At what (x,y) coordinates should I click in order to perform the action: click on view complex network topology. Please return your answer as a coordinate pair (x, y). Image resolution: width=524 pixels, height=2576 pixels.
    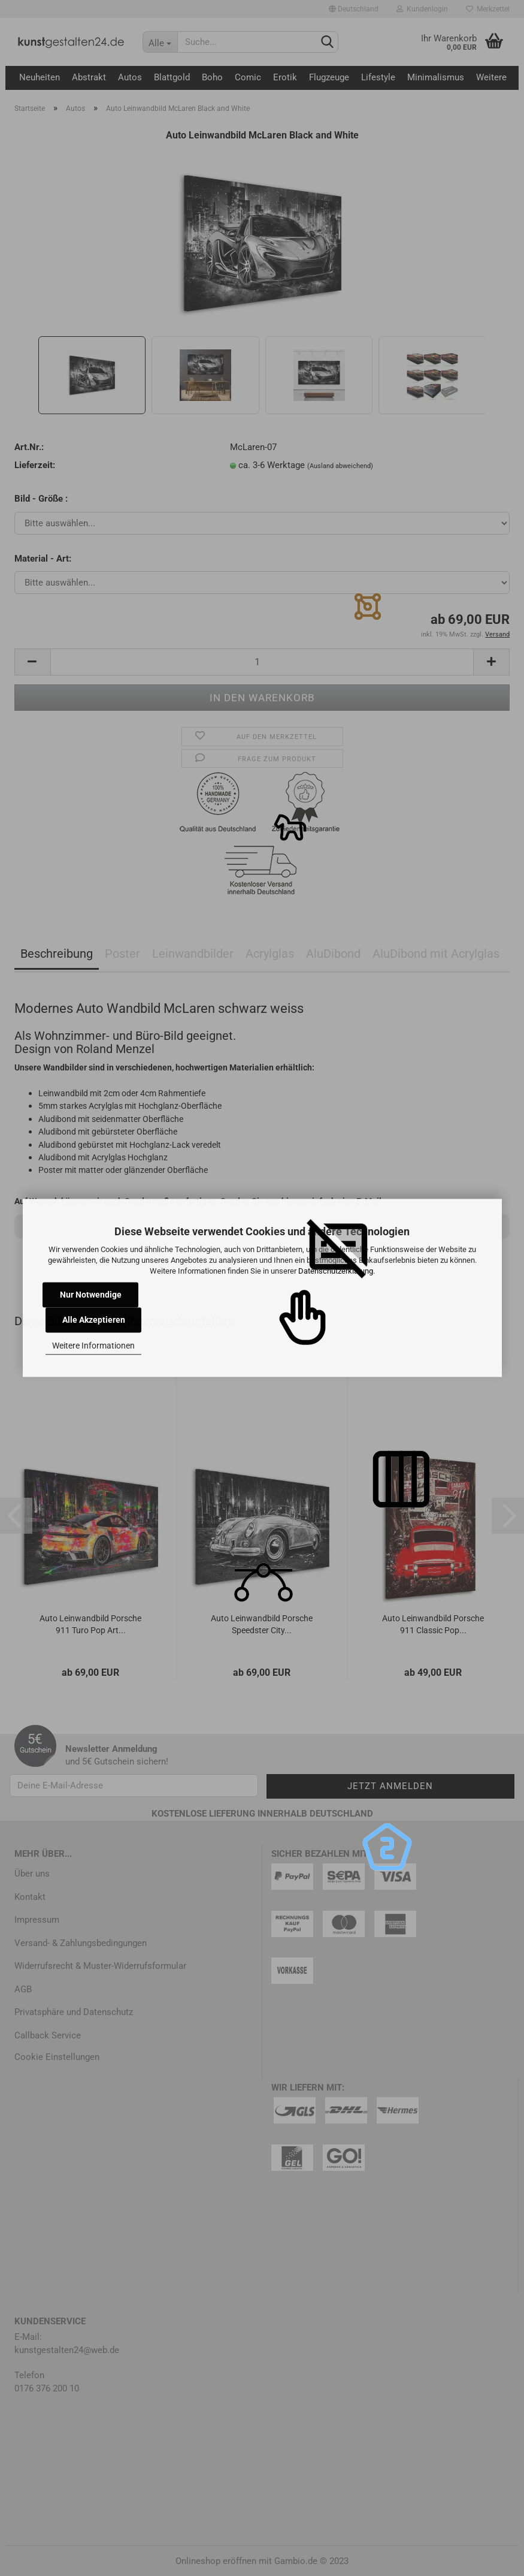
    Looking at the image, I should click on (368, 607).